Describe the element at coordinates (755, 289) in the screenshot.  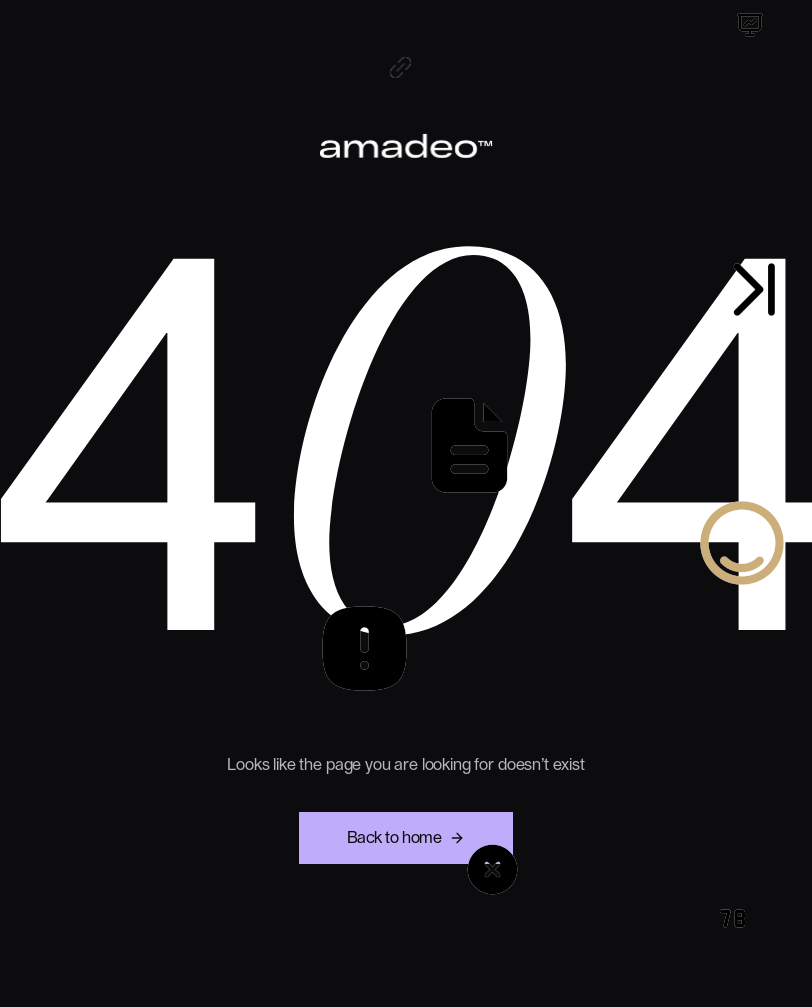
I see `skip to the end of content` at that location.